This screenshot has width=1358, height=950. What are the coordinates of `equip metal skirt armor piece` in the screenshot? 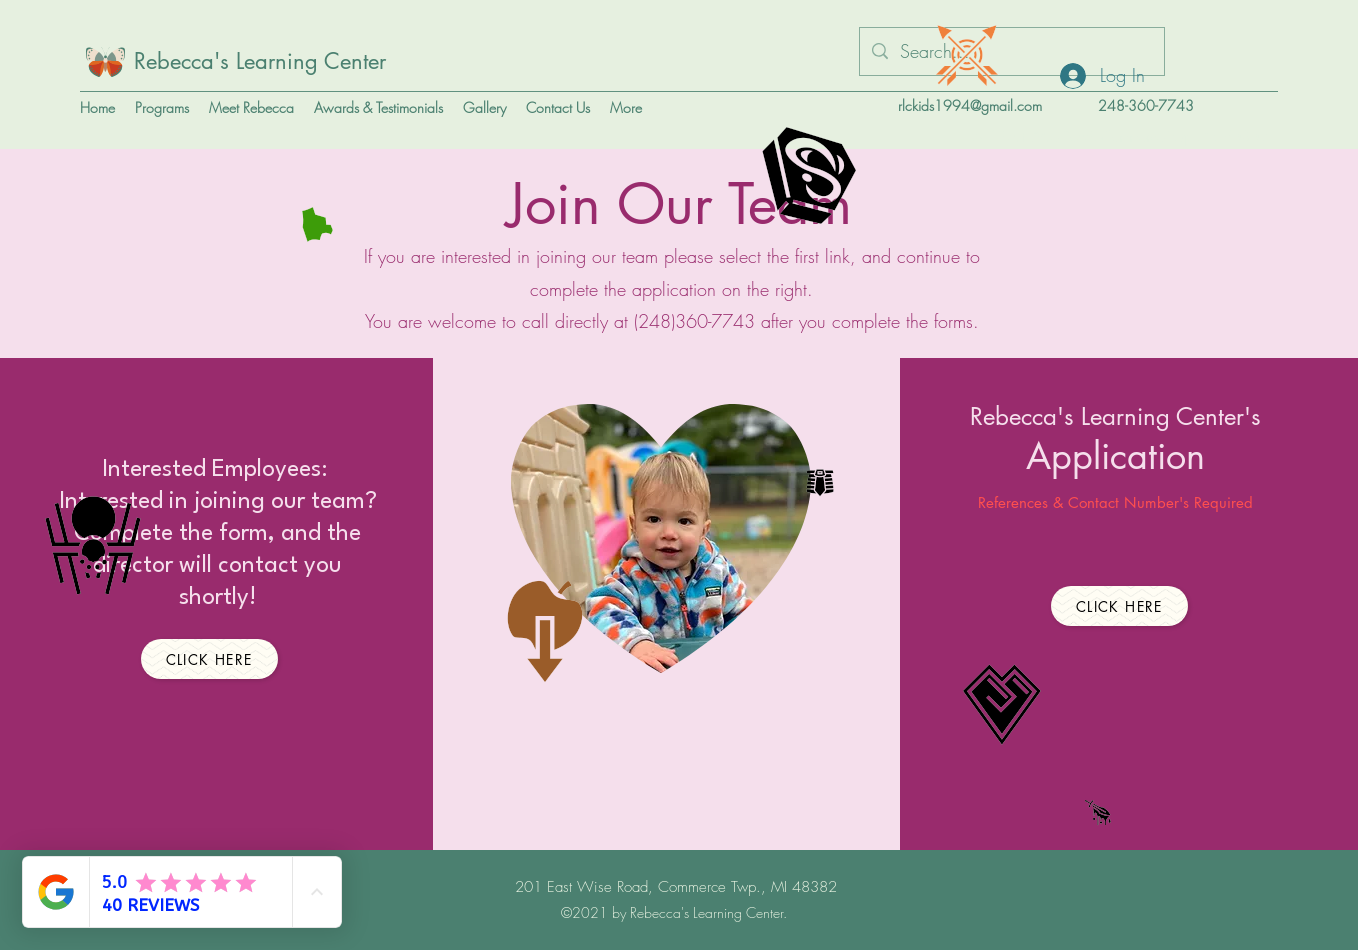 It's located at (820, 483).